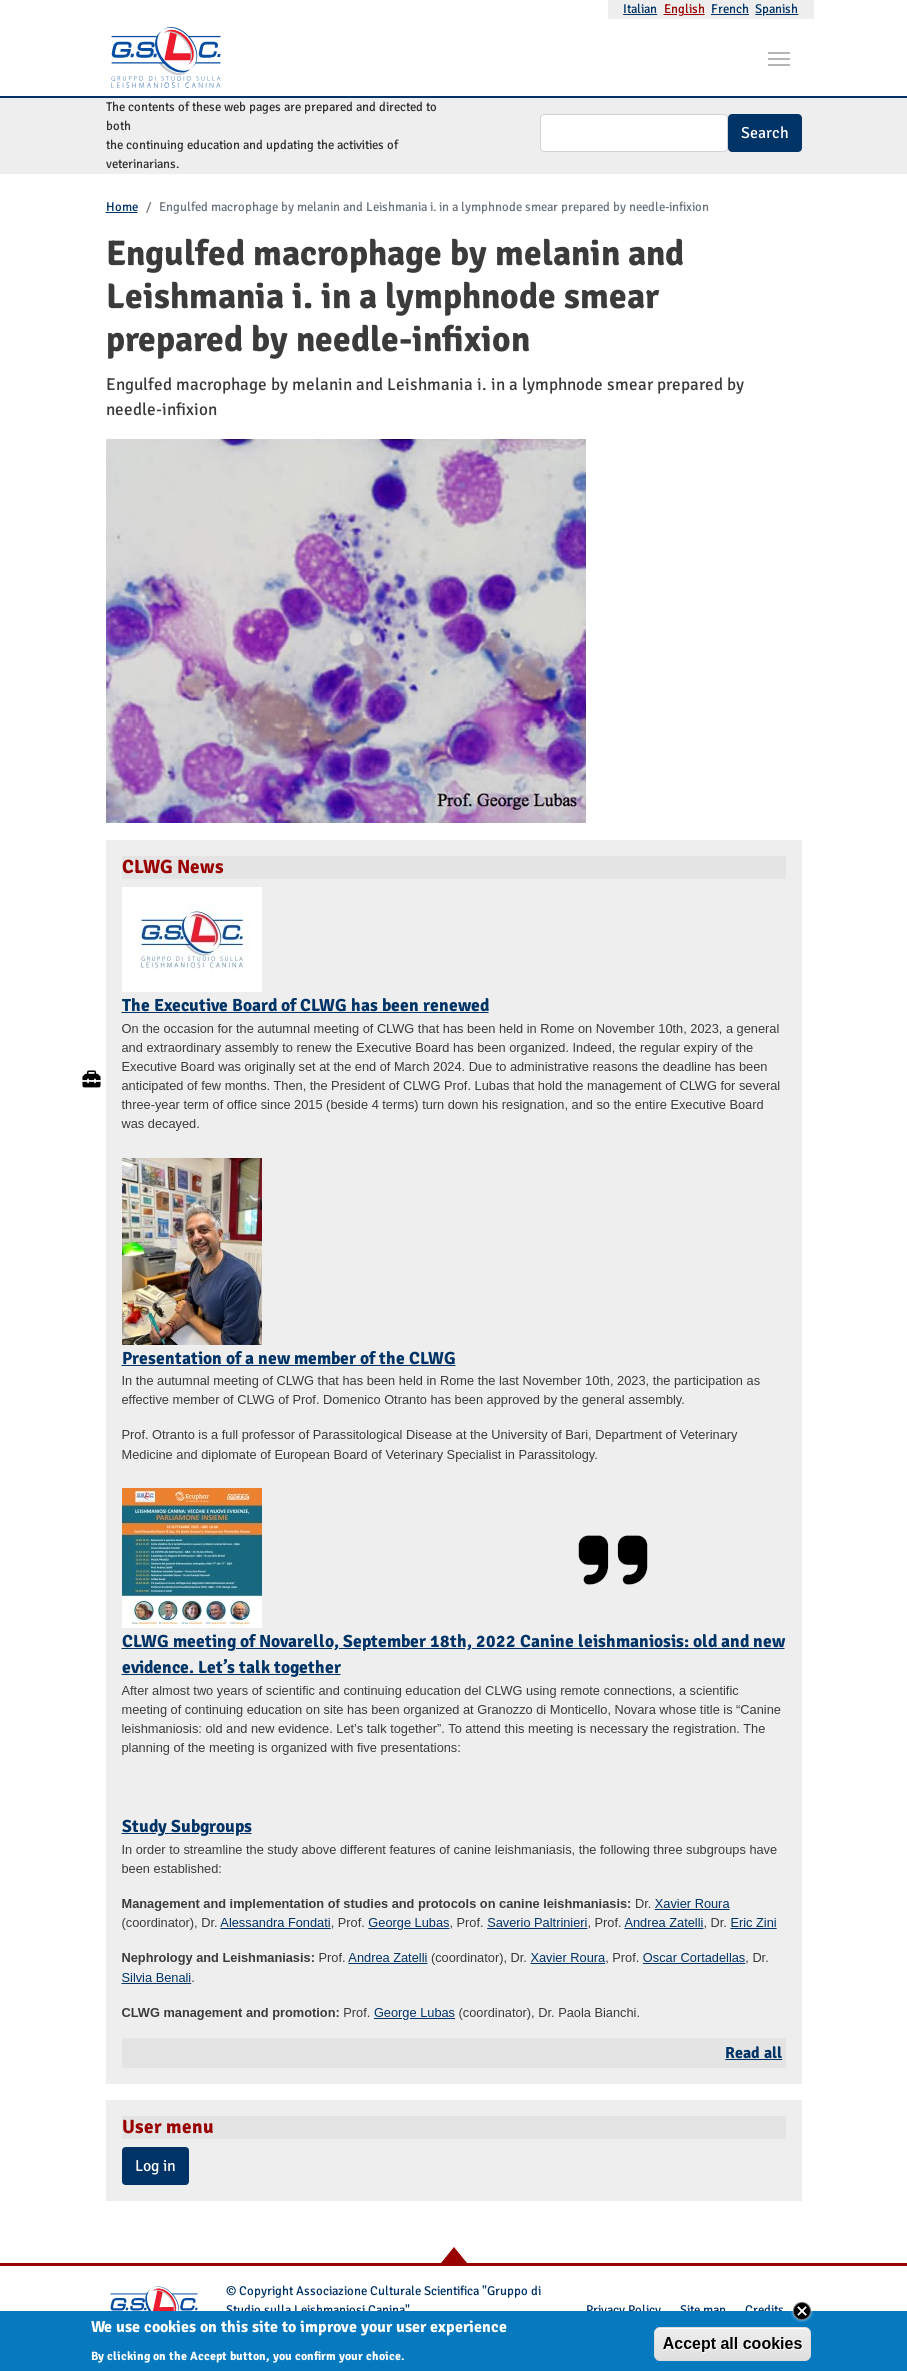 The width and height of the screenshot is (907, 2371). Describe the element at coordinates (613, 1560) in the screenshot. I see `insert a blockquote or citation` at that location.